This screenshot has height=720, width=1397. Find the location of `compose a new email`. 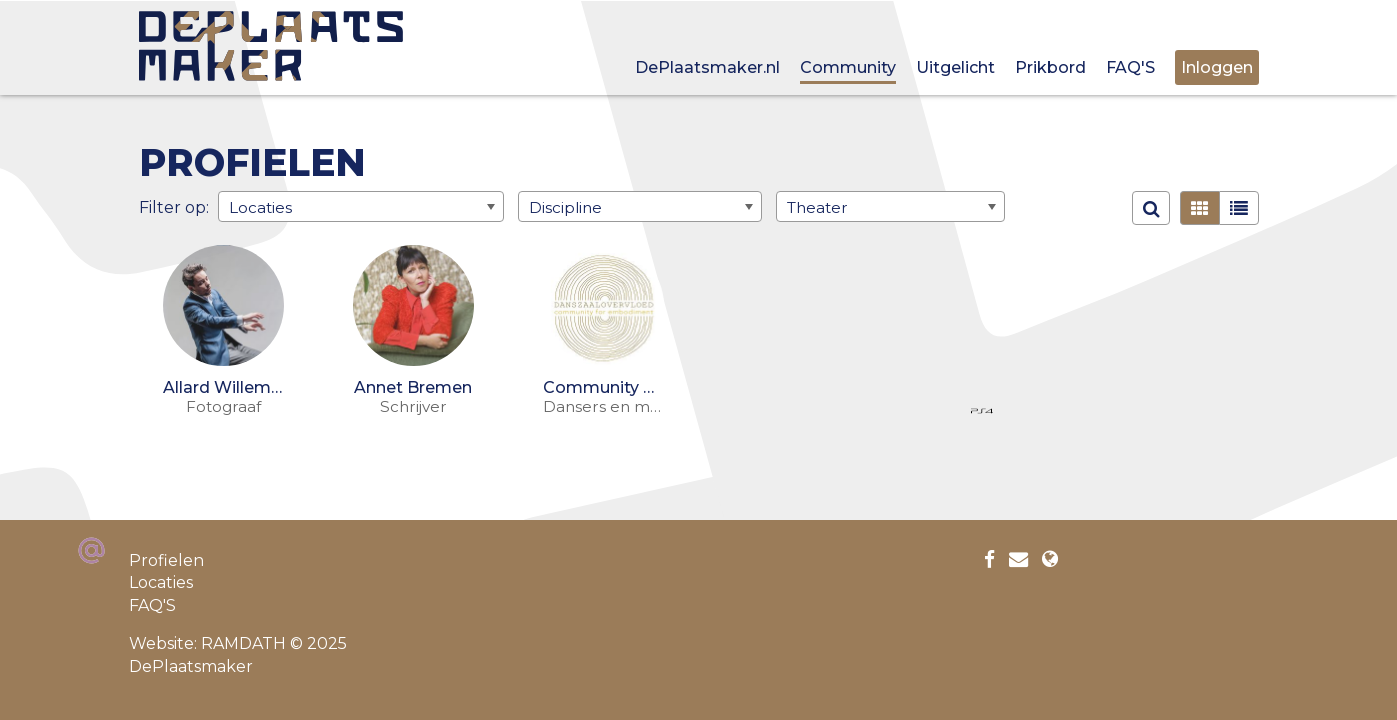

compose a new email is located at coordinates (91, 550).